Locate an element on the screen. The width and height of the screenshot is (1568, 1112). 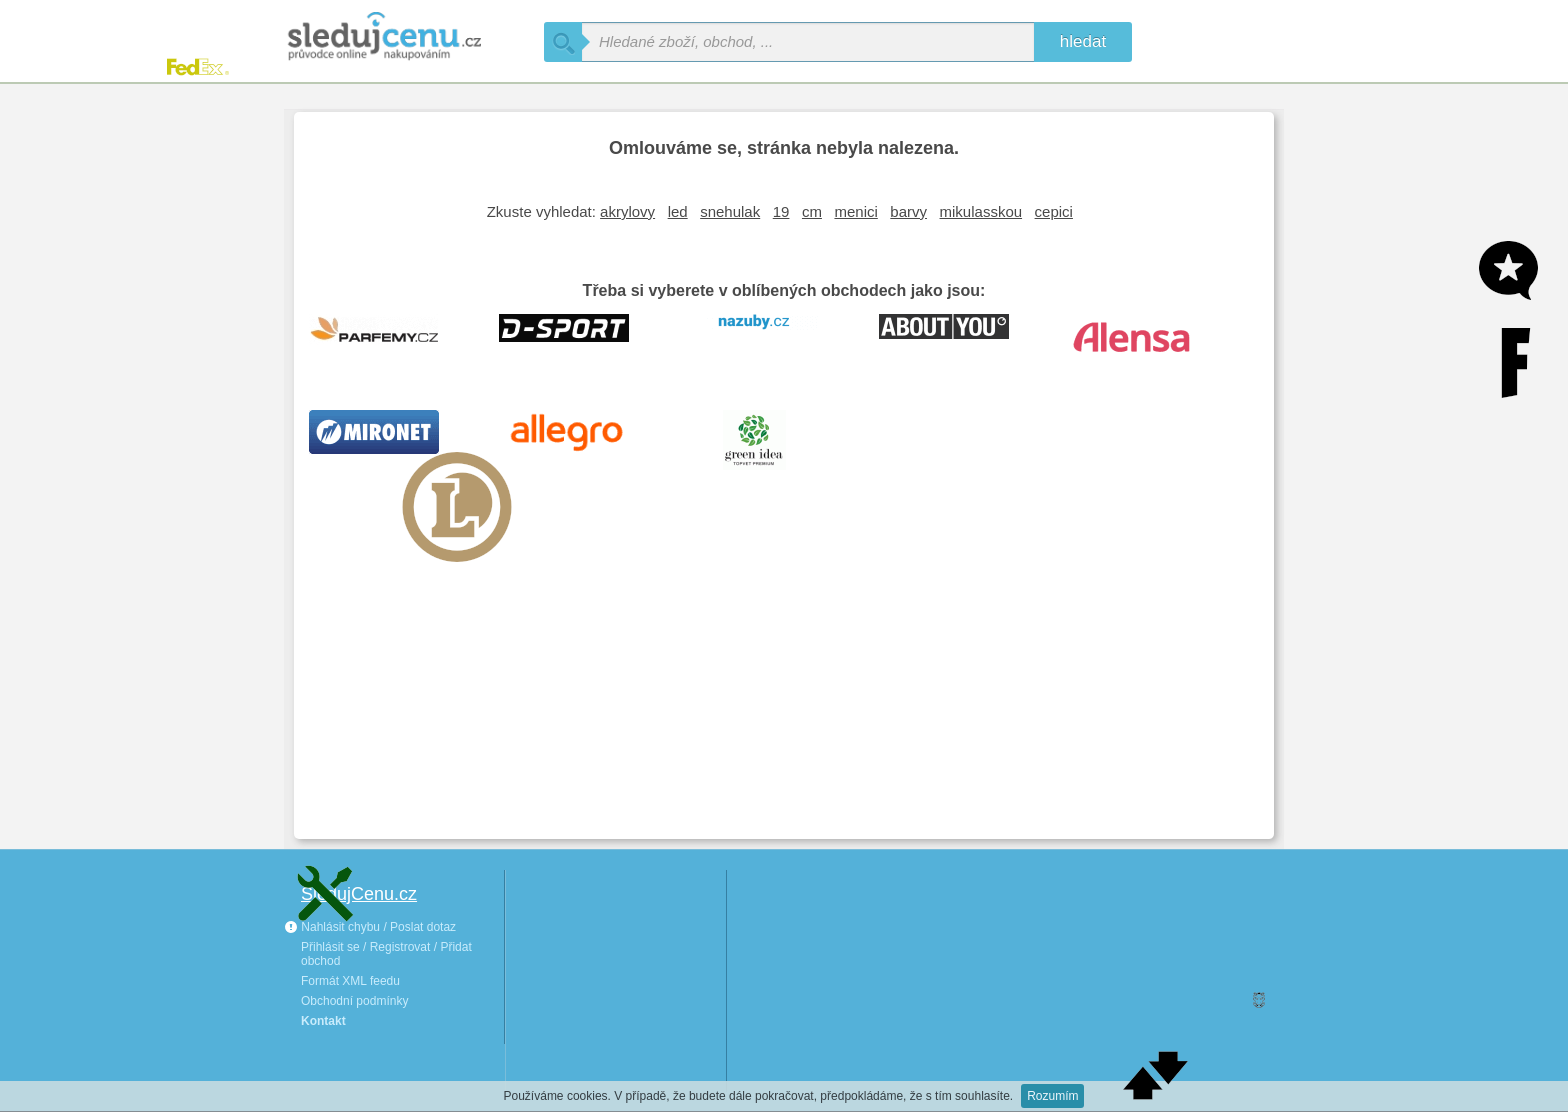
E.Leclerc brand logo is located at coordinates (457, 507).